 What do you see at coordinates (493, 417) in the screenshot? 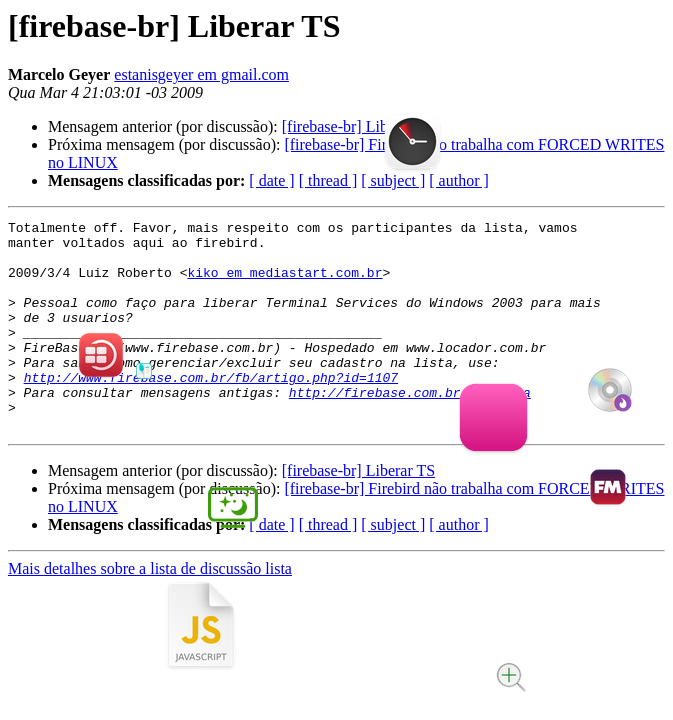
I see `blank app icon template for customization` at bounding box center [493, 417].